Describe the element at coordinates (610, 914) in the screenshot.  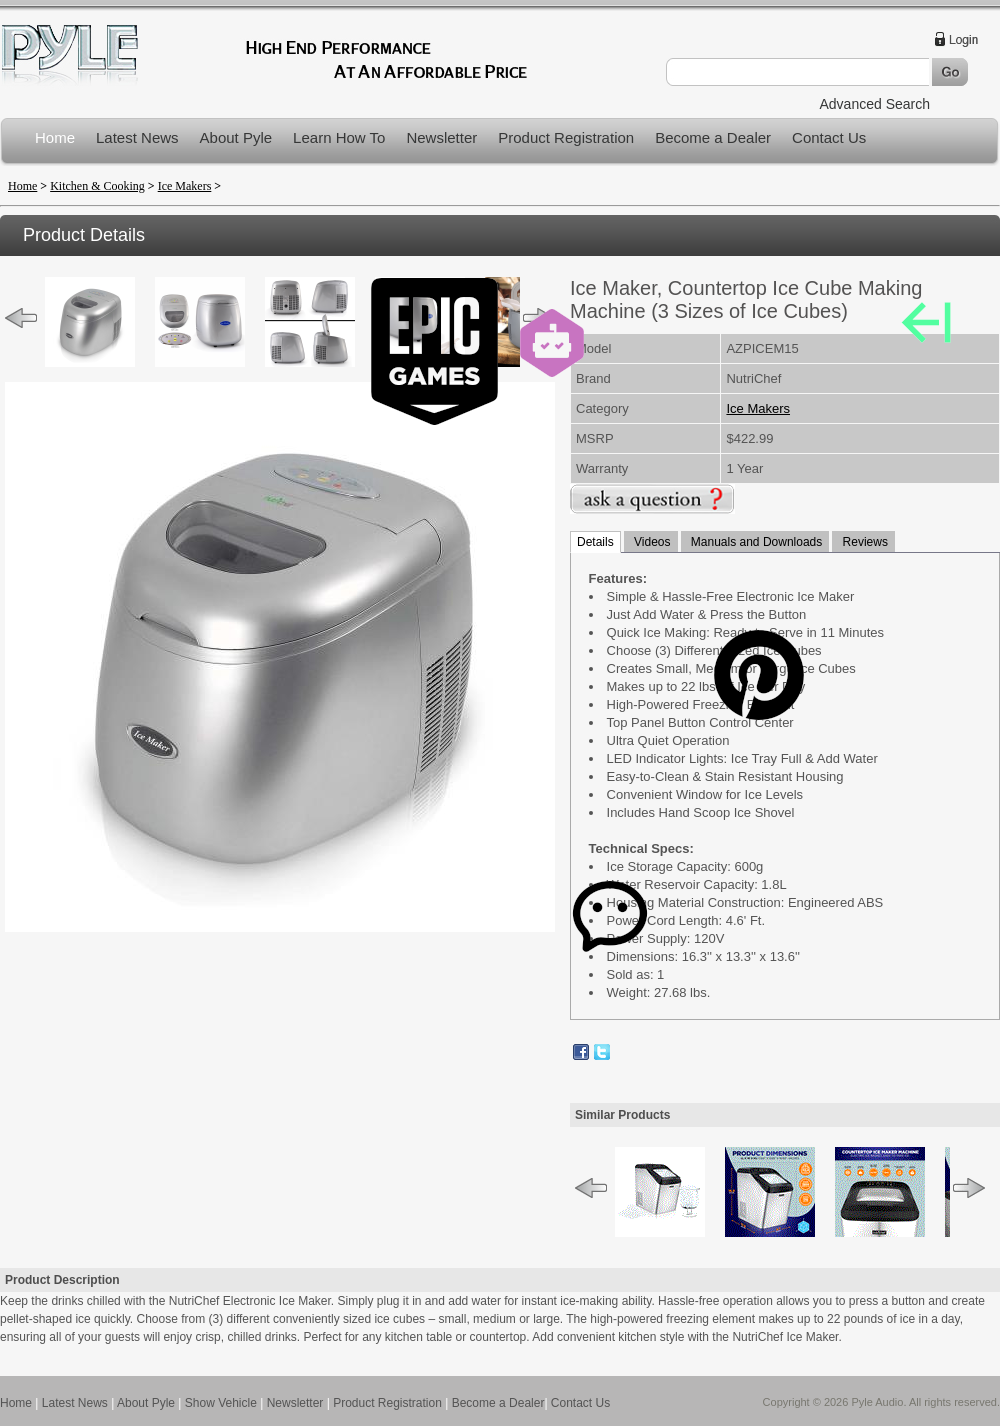
I see `open WeChat messaging app` at that location.